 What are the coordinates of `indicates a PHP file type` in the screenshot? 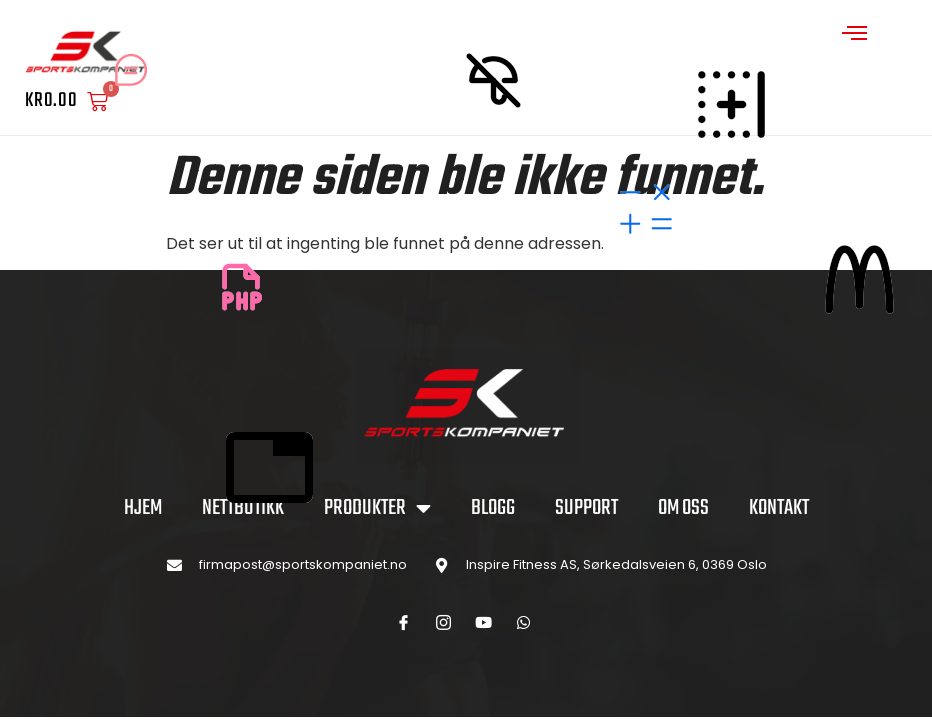 It's located at (241, 287).